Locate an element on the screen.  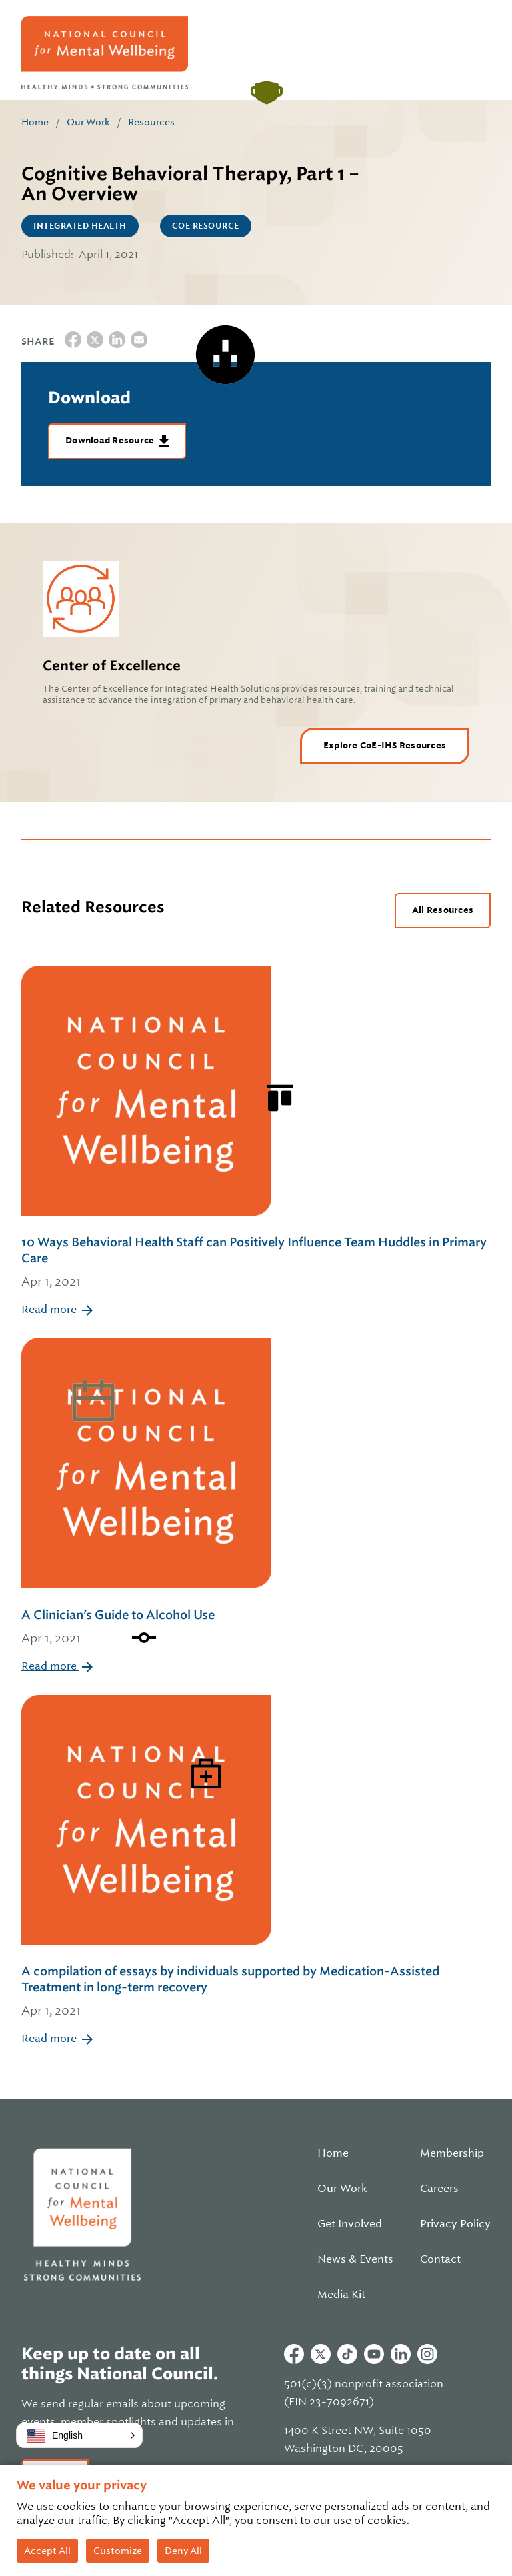
view calendar or schedule is located at coordinates (93, 1402).